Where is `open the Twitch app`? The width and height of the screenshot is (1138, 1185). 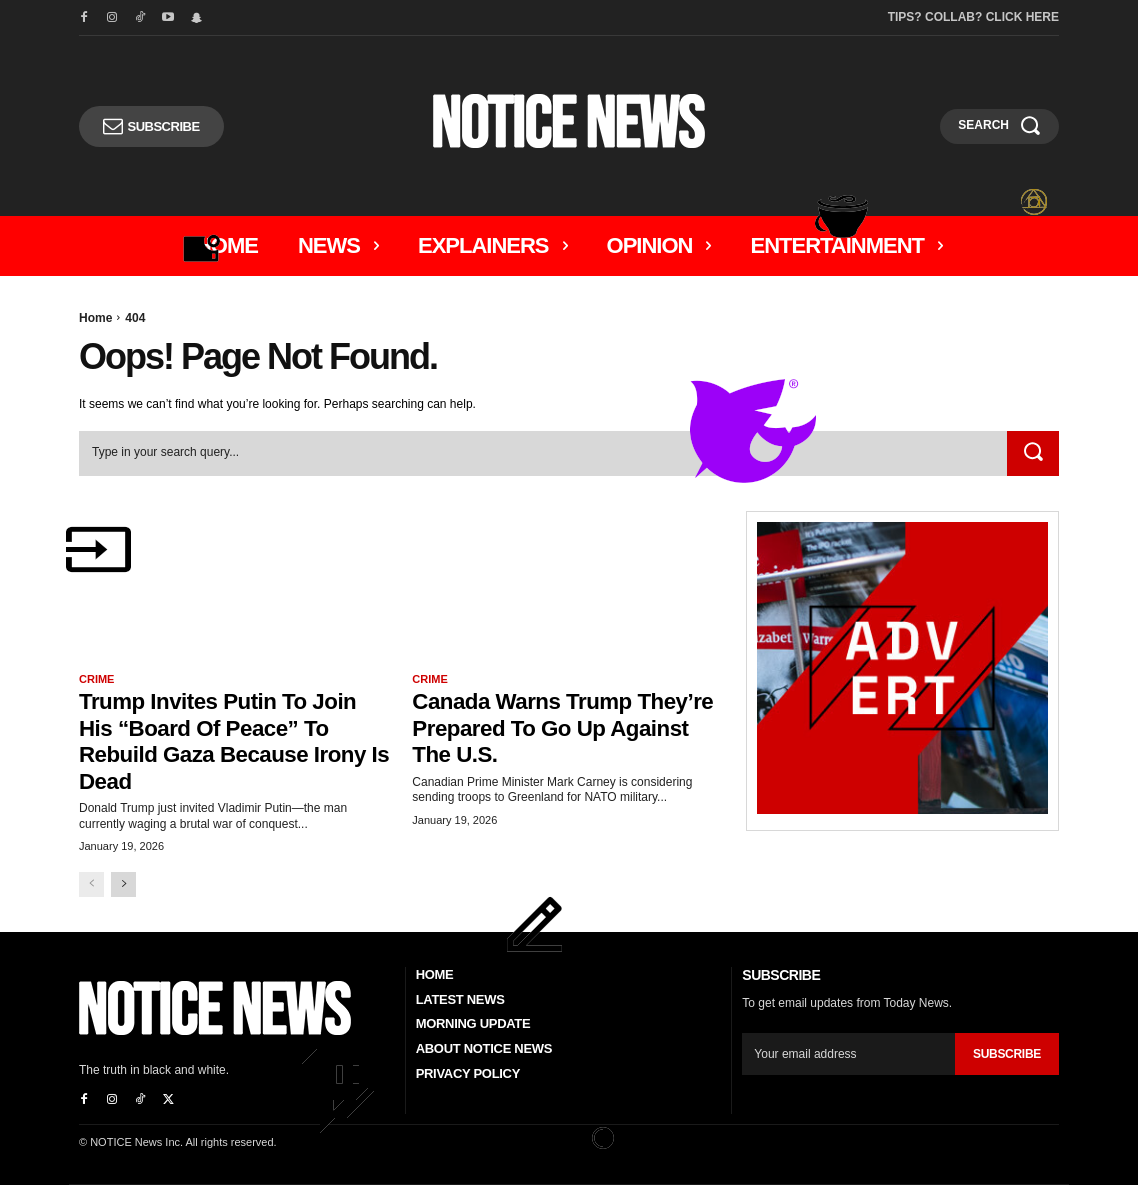
open the Twitch app is located at coordinates (338, 1091).